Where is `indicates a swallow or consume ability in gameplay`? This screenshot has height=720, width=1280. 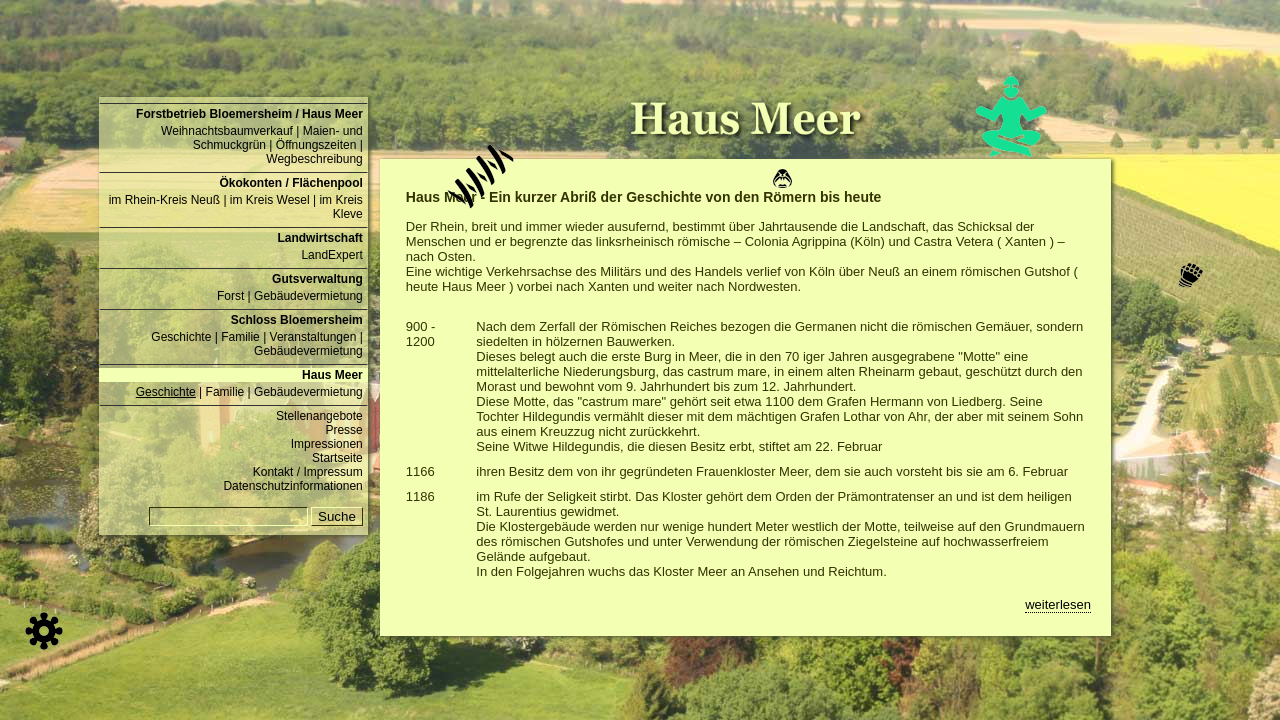 indicates a swallow or consume ability in gameplay is located at coordinates (782, 178).